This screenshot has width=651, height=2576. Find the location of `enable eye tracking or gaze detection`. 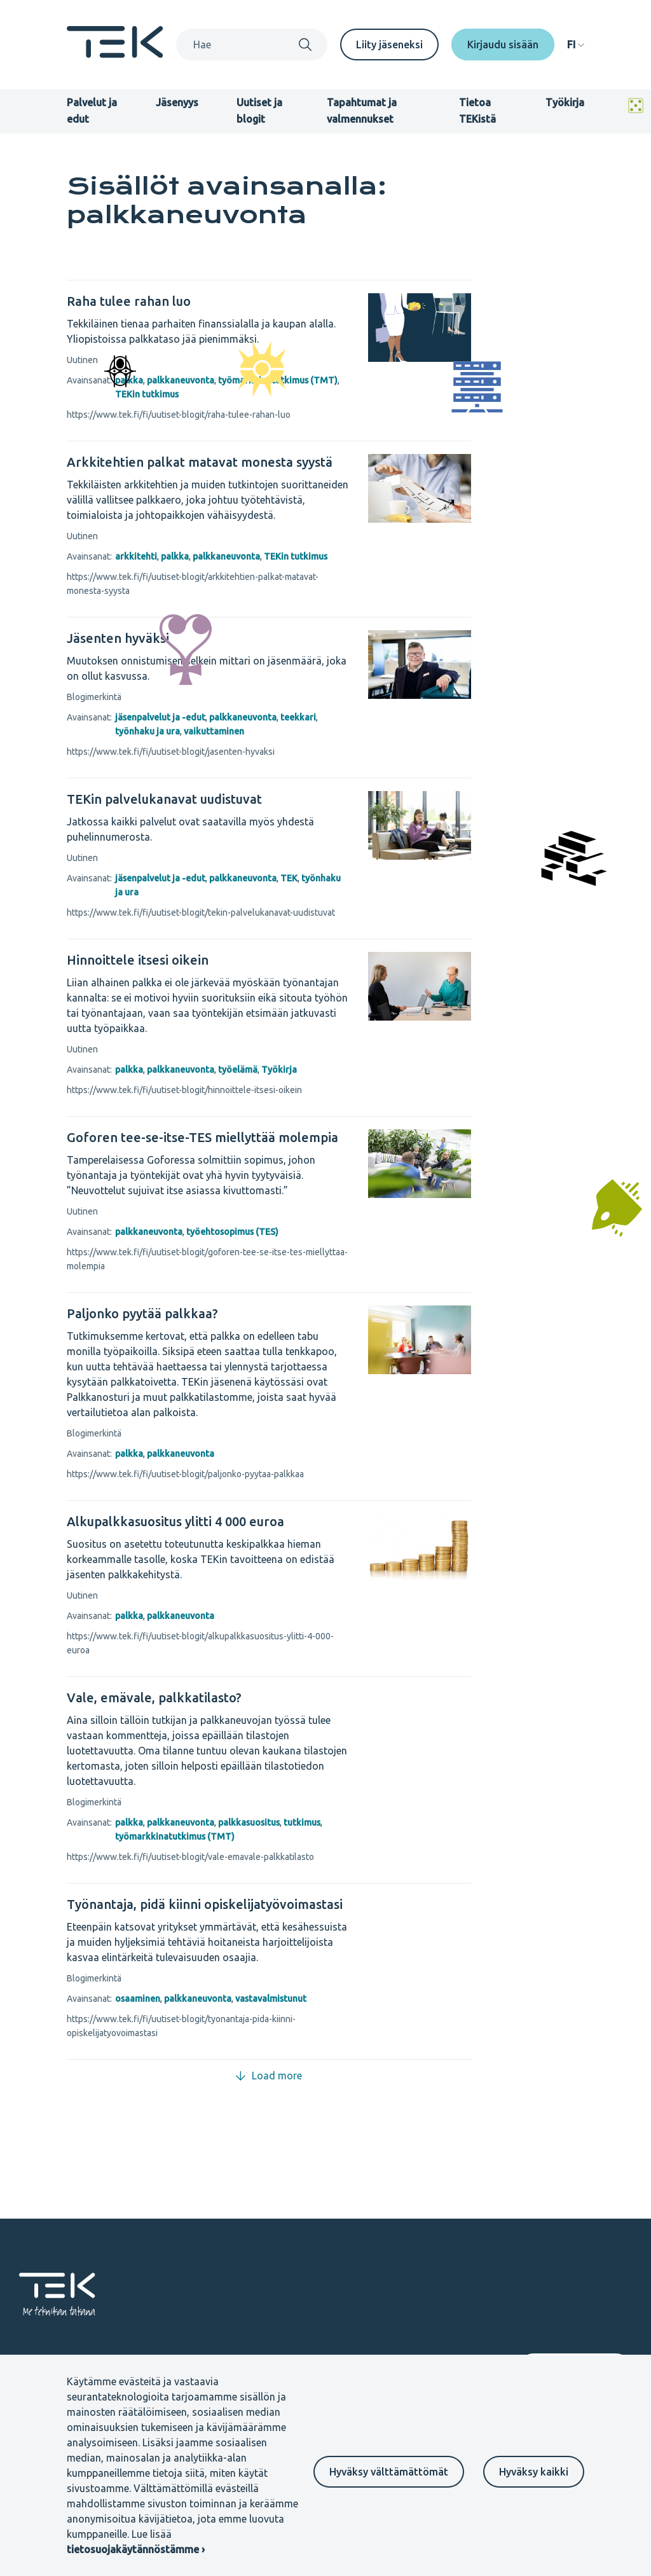

enable eye tracking or gaze detection is located at coordinates (120, 371).